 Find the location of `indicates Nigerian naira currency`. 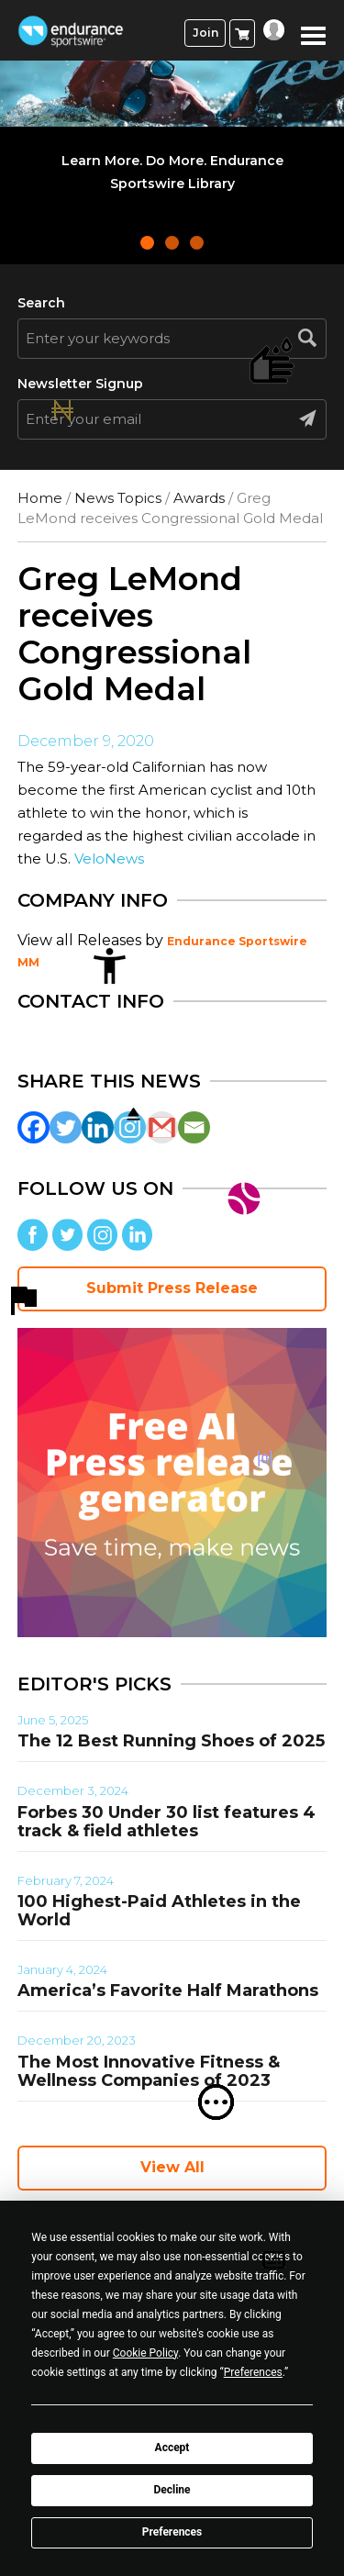

indicates Nigerian naira currency is located at coordinates (62, 410).